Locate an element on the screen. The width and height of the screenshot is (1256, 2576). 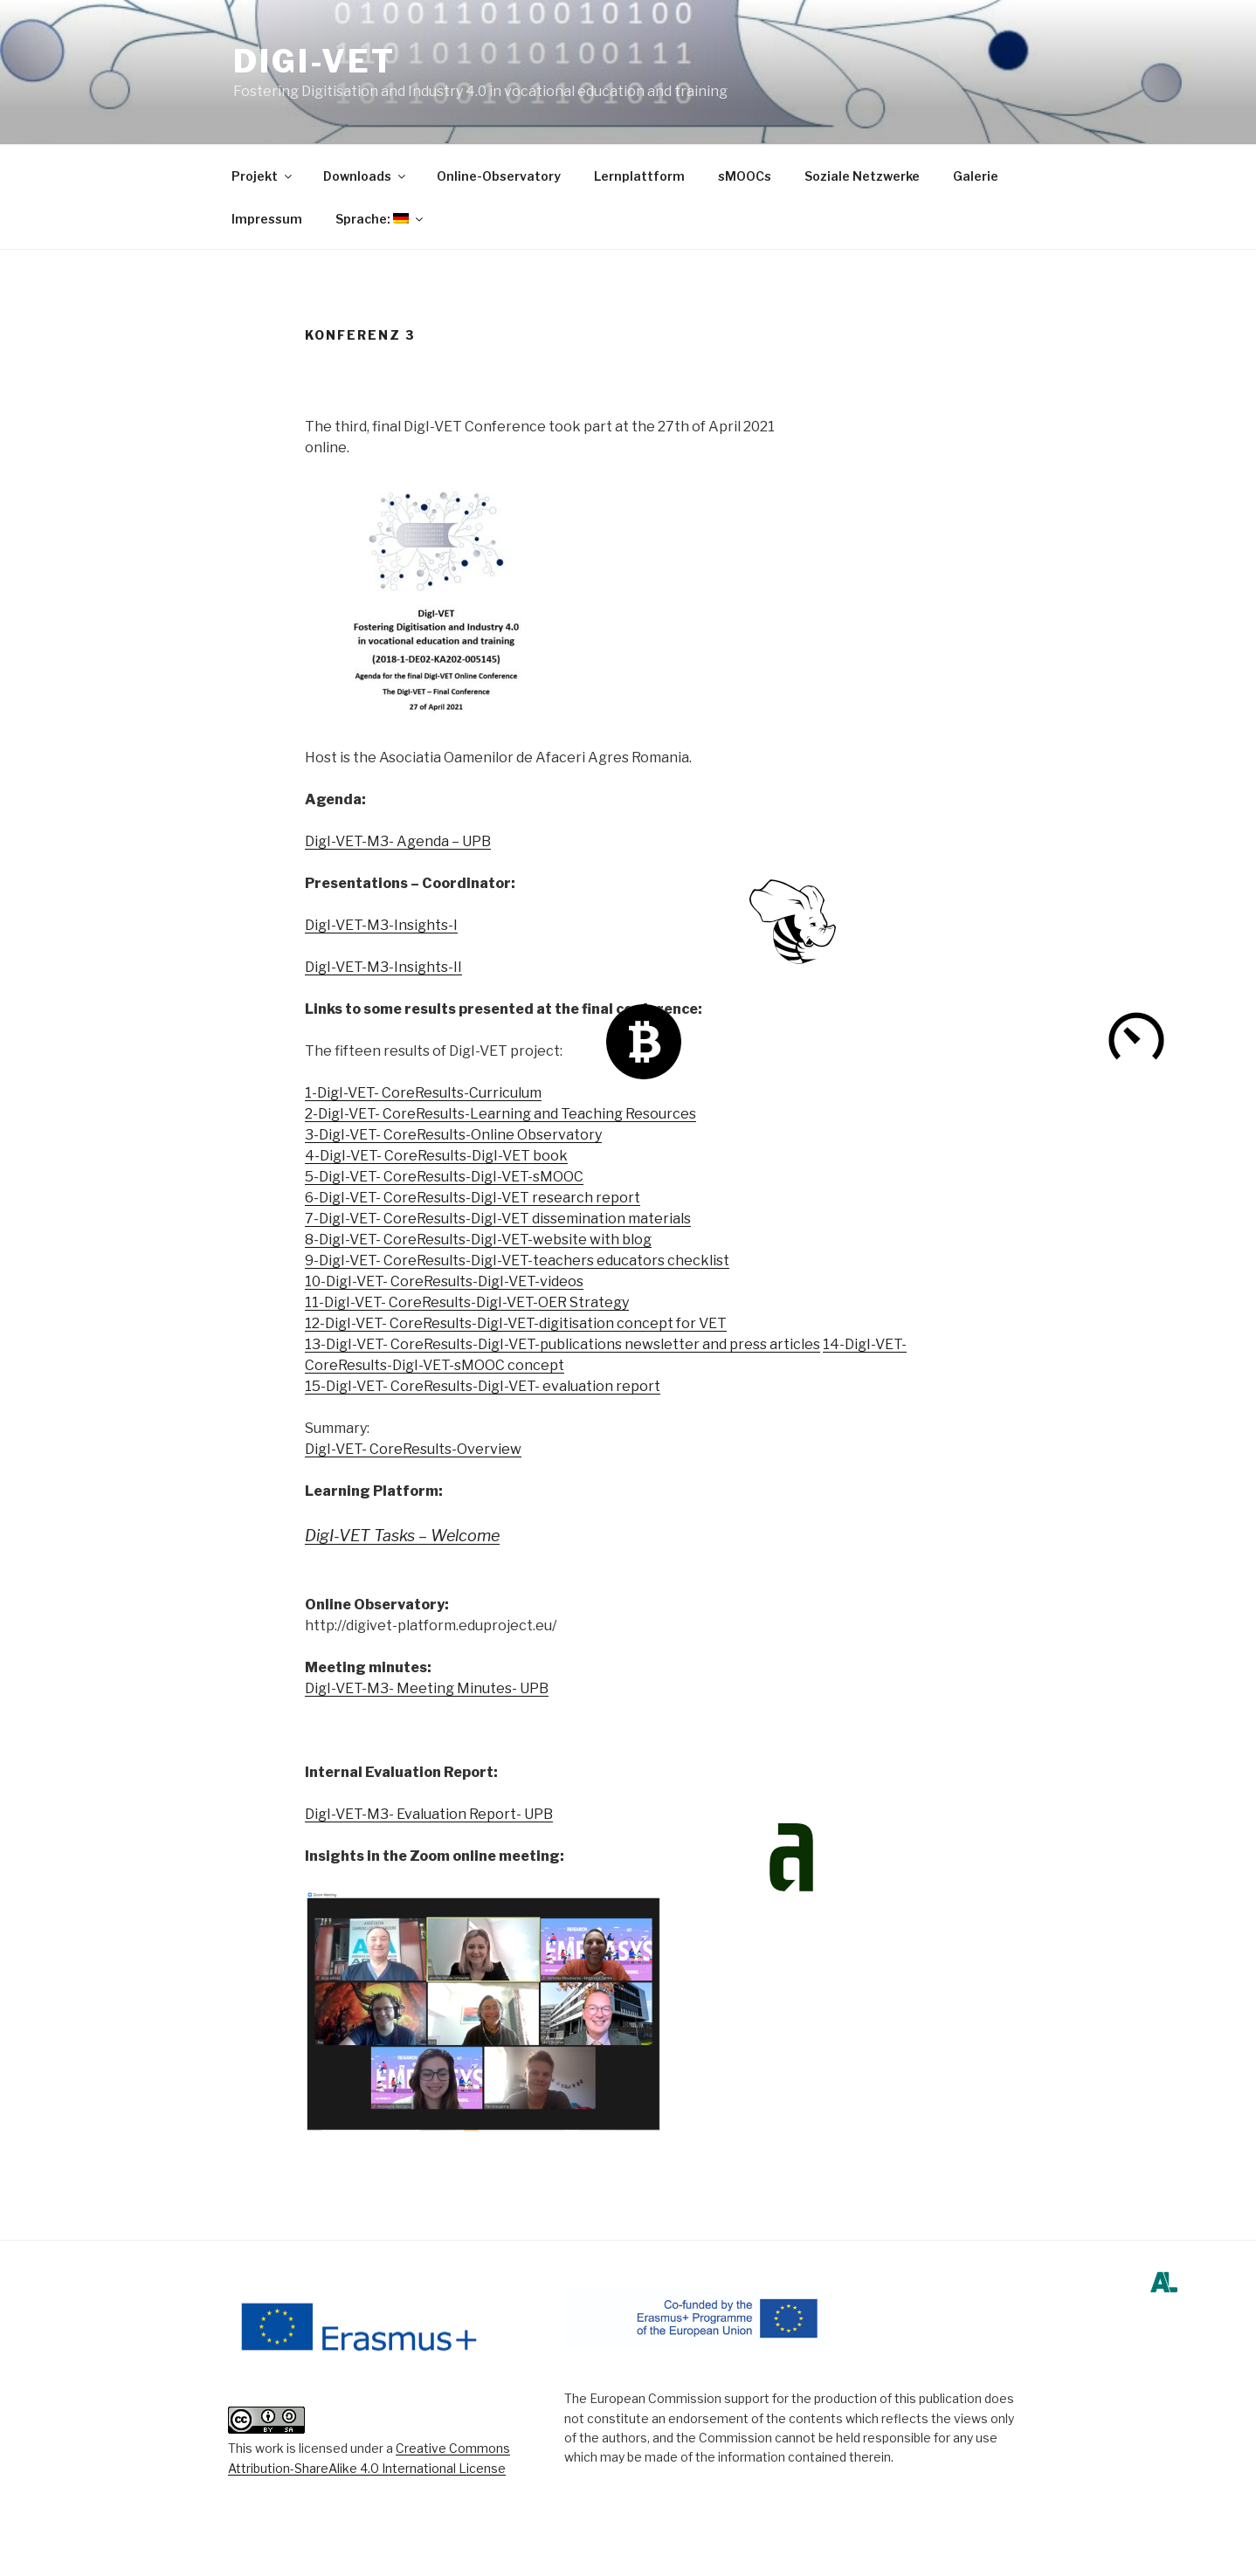
reduce playback speed is located at coordinates (1136, 1037).